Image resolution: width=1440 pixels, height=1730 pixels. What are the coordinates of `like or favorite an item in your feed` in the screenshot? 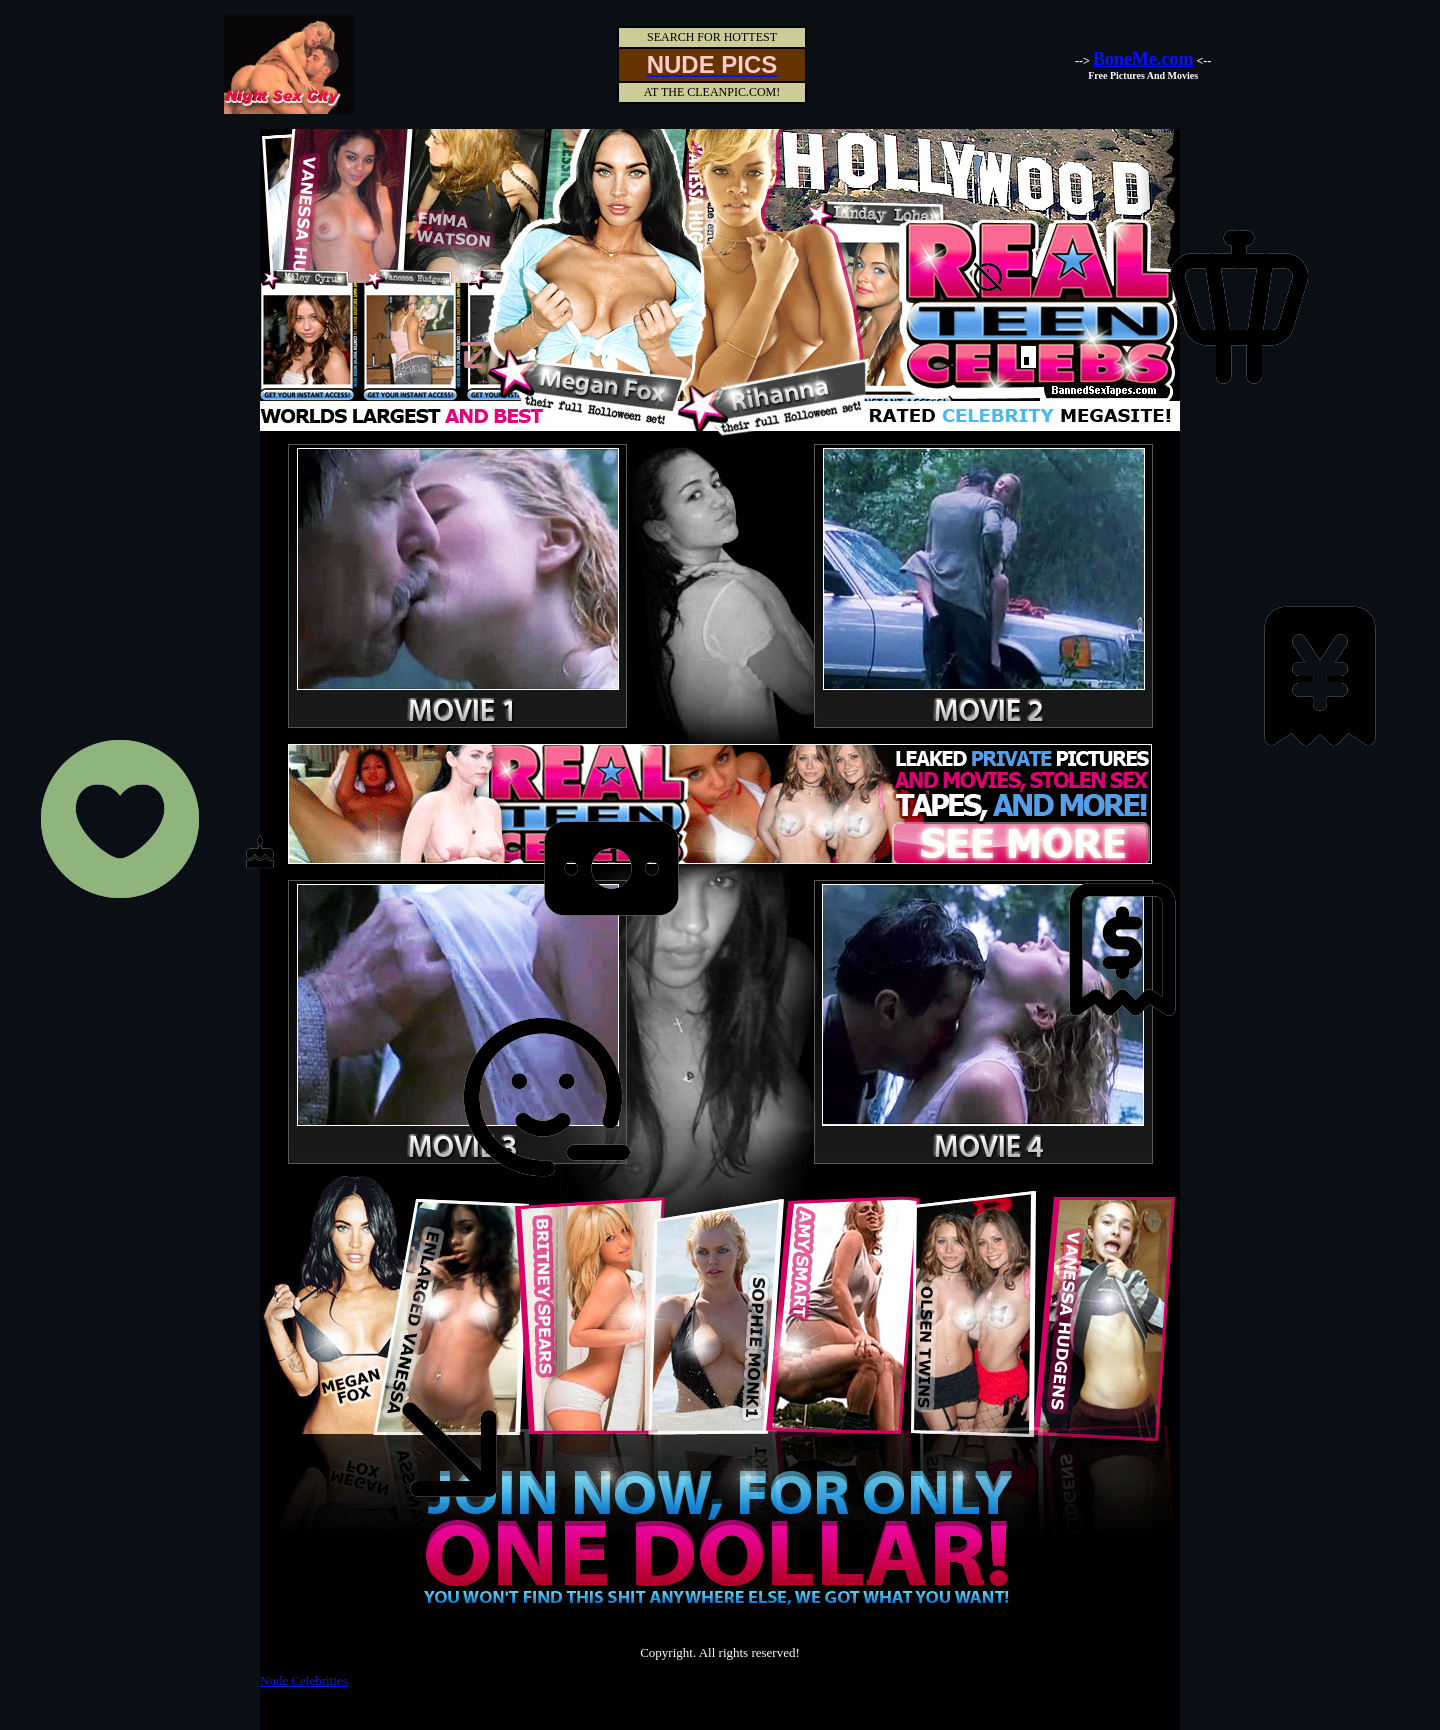 It's located at (120, 819).